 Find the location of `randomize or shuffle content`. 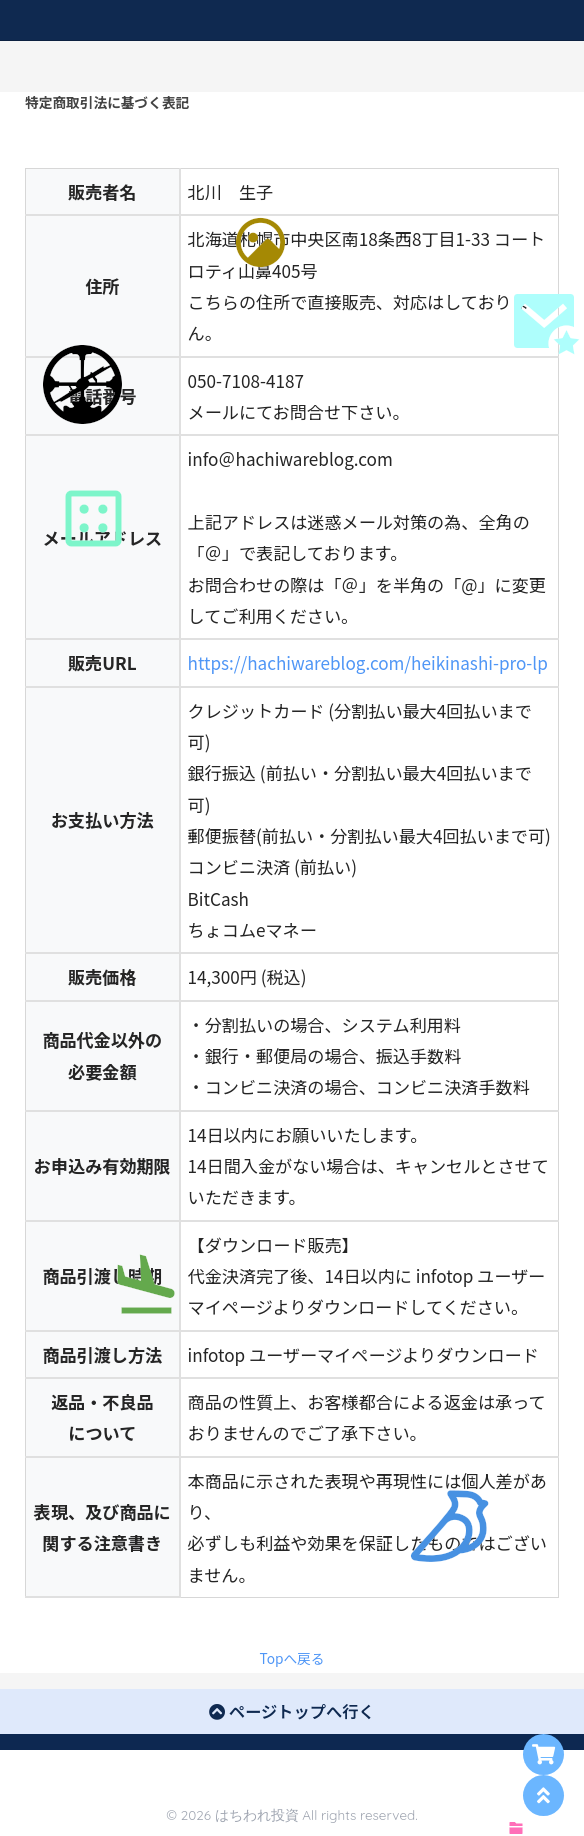

randomize or shuffle content is located at coordinates (93, 518).